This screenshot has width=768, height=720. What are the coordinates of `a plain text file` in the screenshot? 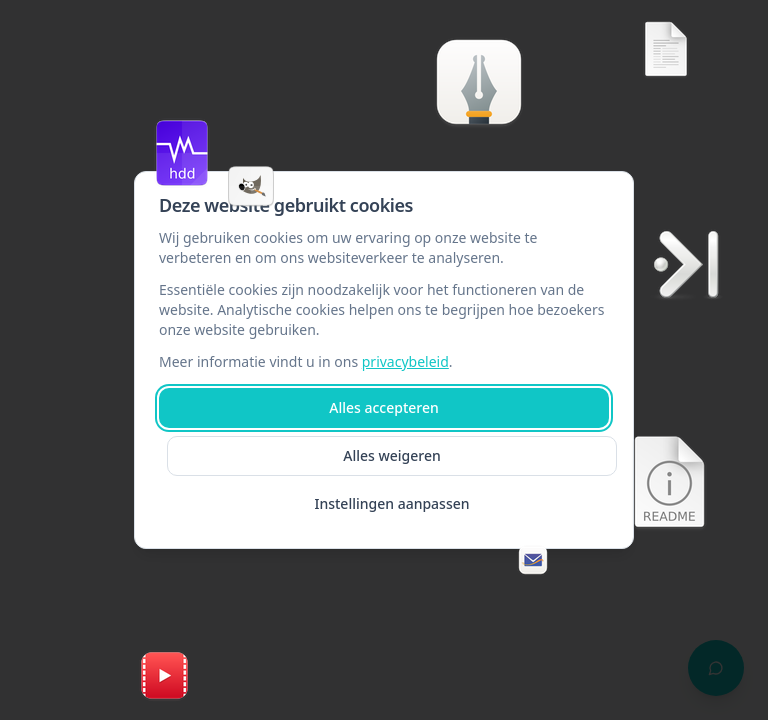 It's located at (666, 50).